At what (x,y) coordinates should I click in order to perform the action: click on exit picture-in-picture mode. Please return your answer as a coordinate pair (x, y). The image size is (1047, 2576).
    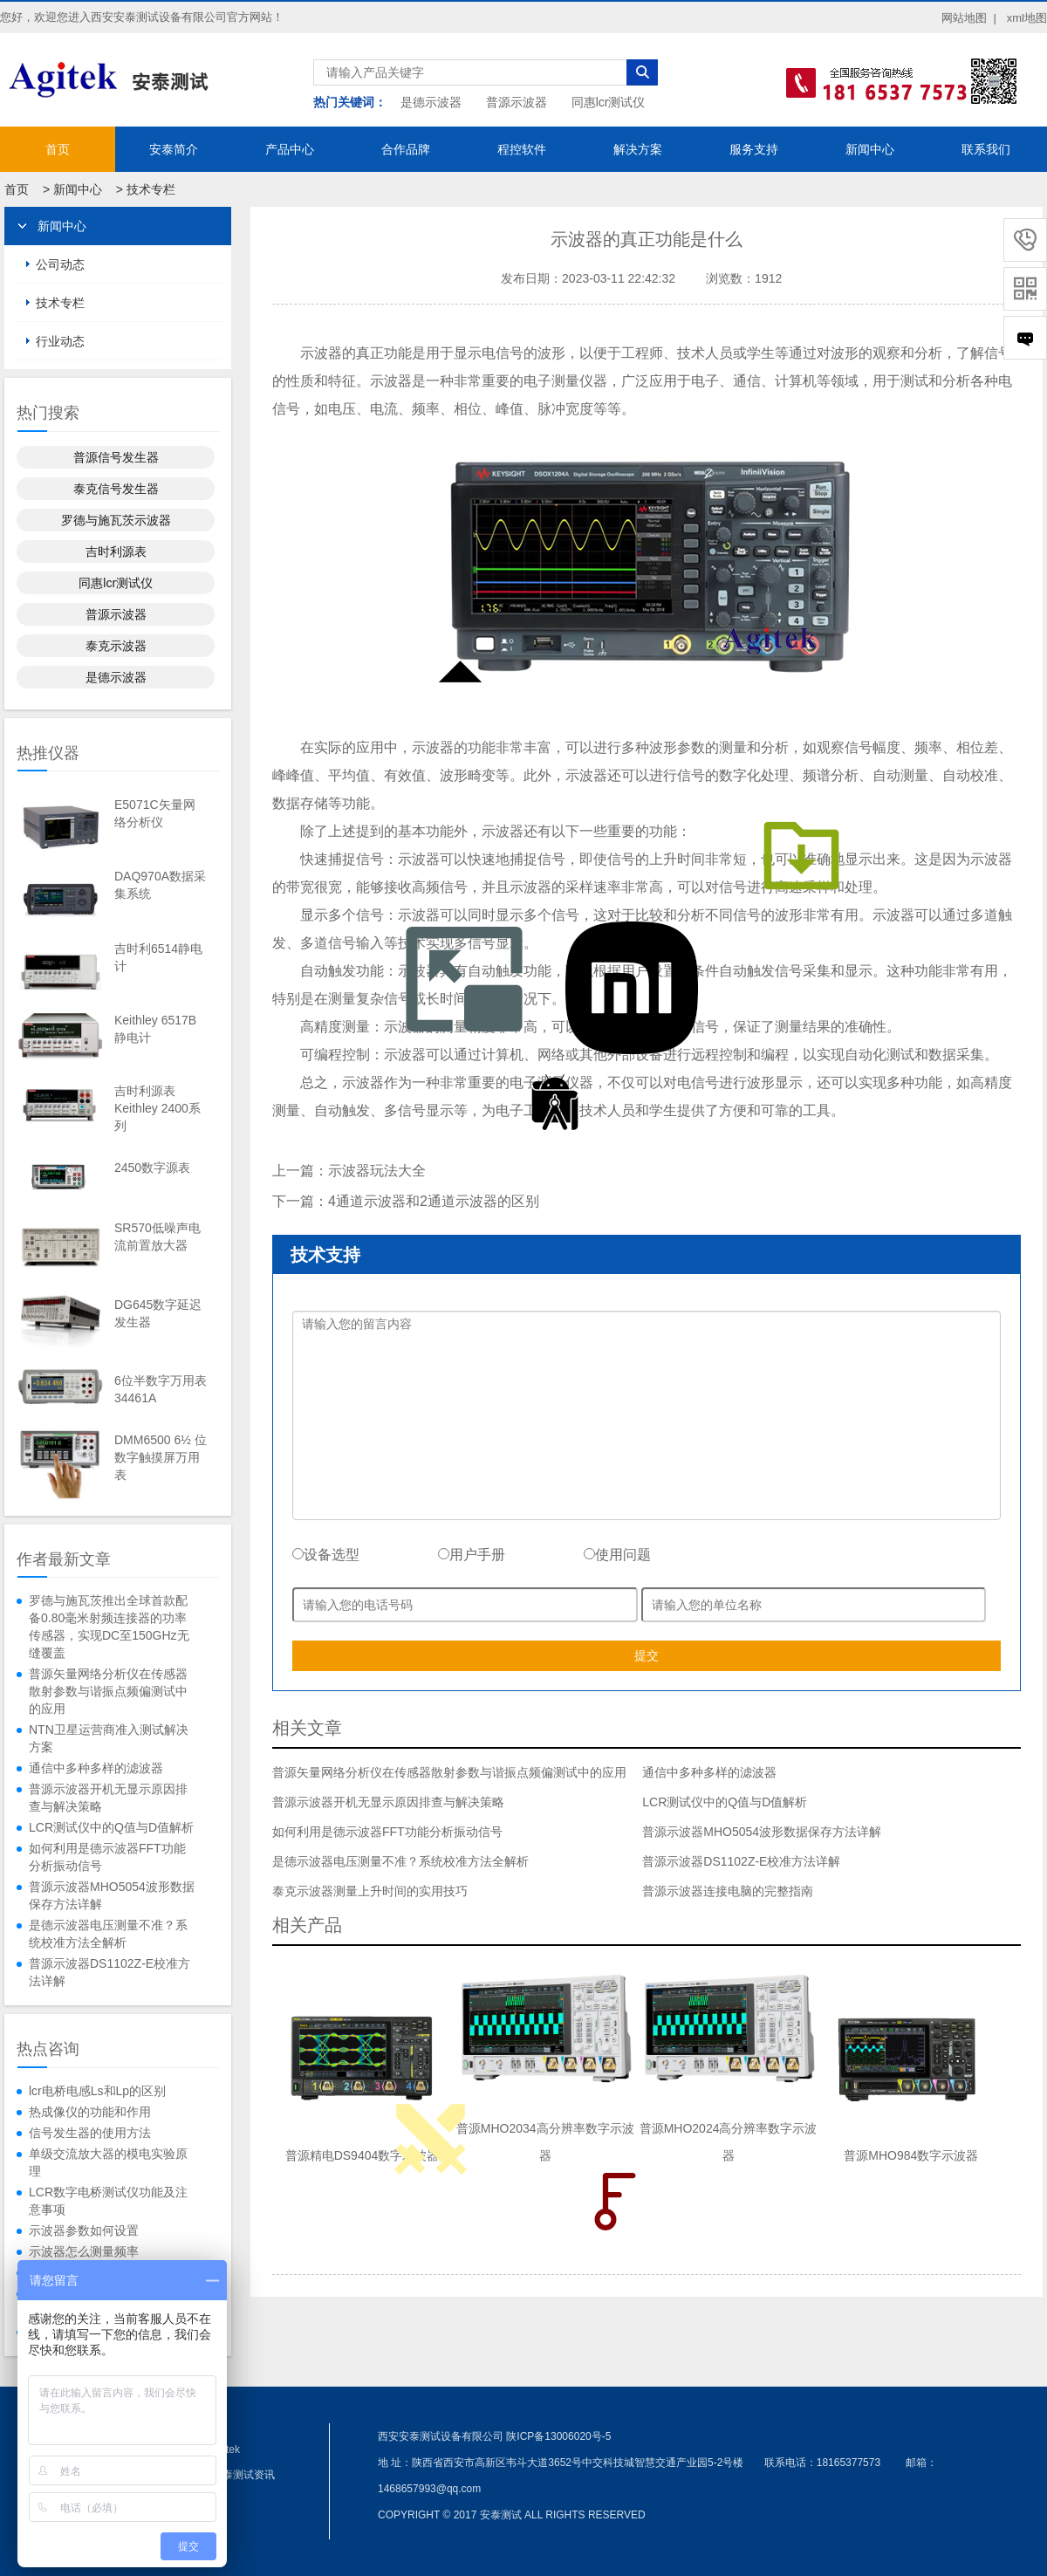
    Looking at the image, I should click on (464, 979).